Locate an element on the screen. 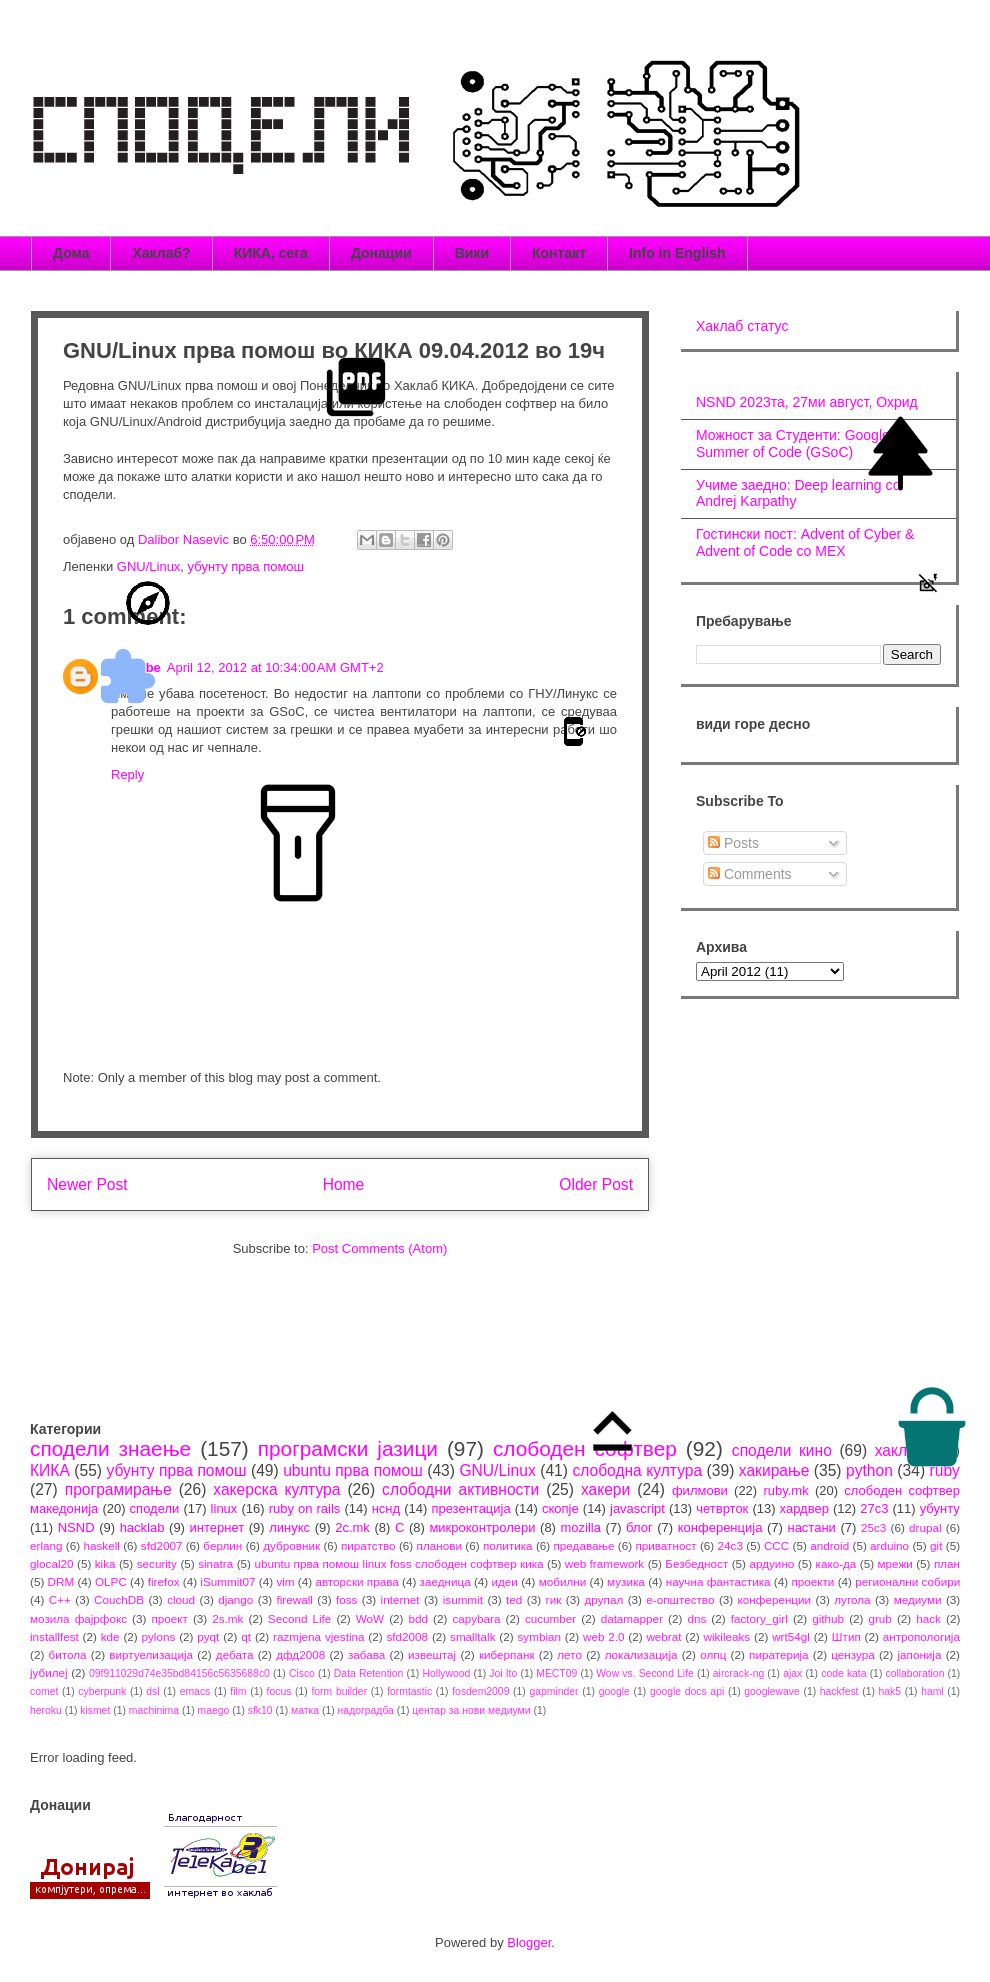  indicates caps lock is enabled on the keyboard is located at coordinates (612, 1431).